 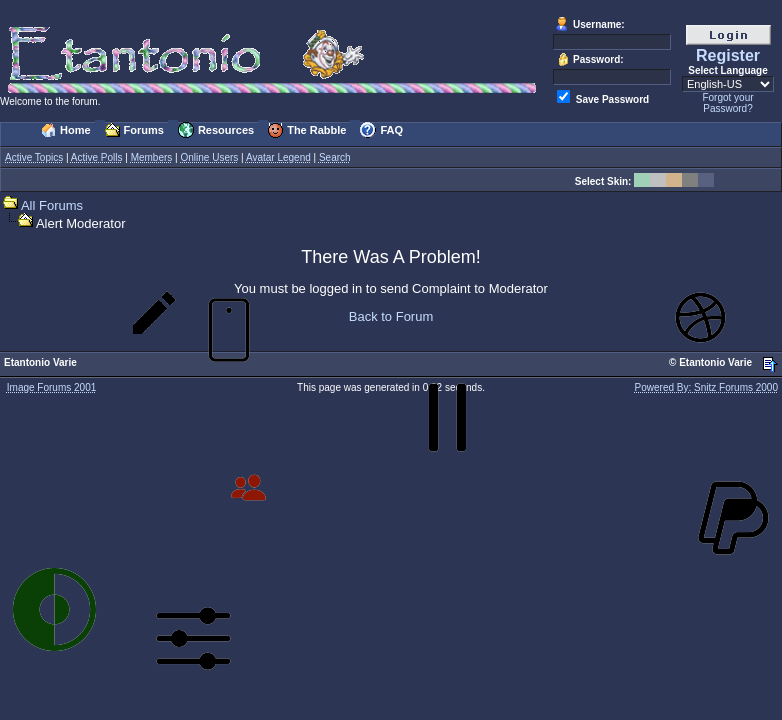 What do you see at coordinates (447, 417) in the screenshot?
I see `pause media playback` at bounding box center [447, 417].